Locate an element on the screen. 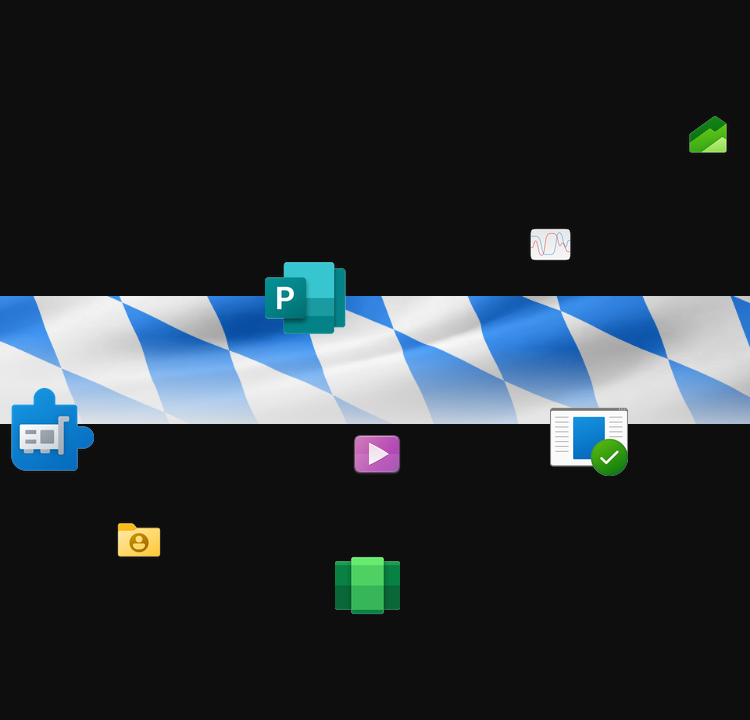  open power statistics application is located at coordinates (550, 244).